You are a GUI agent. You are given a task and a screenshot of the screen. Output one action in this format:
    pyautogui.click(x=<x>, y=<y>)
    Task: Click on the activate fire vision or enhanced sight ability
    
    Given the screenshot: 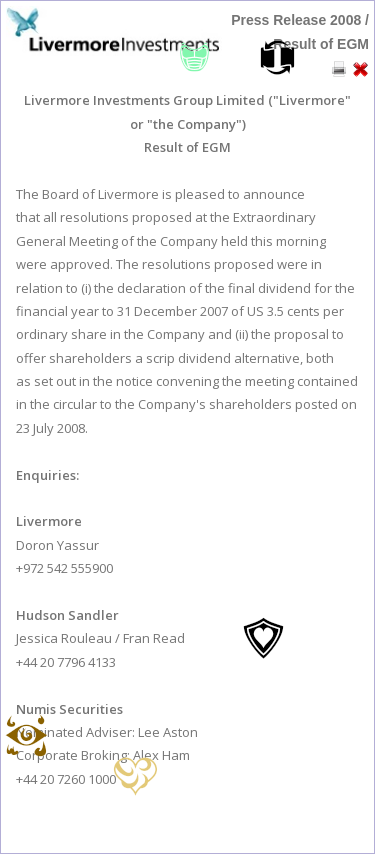 What is the action you would take?
    pyautogui.click(x=26, y=735)
    